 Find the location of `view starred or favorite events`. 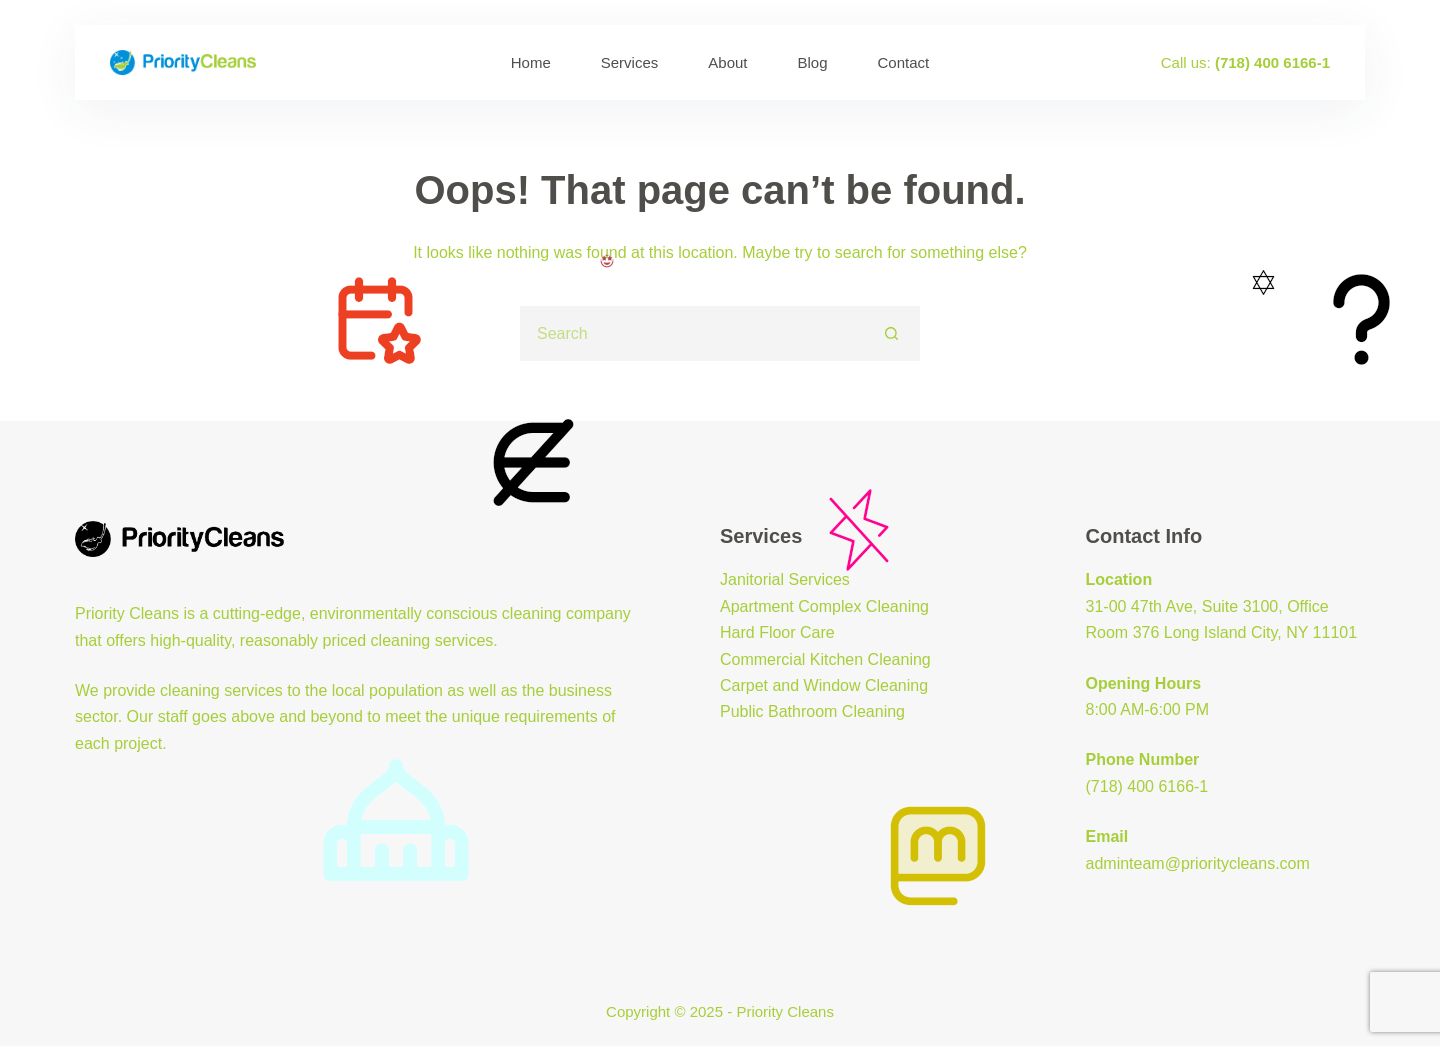

view starred or favorite events is located at coordinates (375, 318).